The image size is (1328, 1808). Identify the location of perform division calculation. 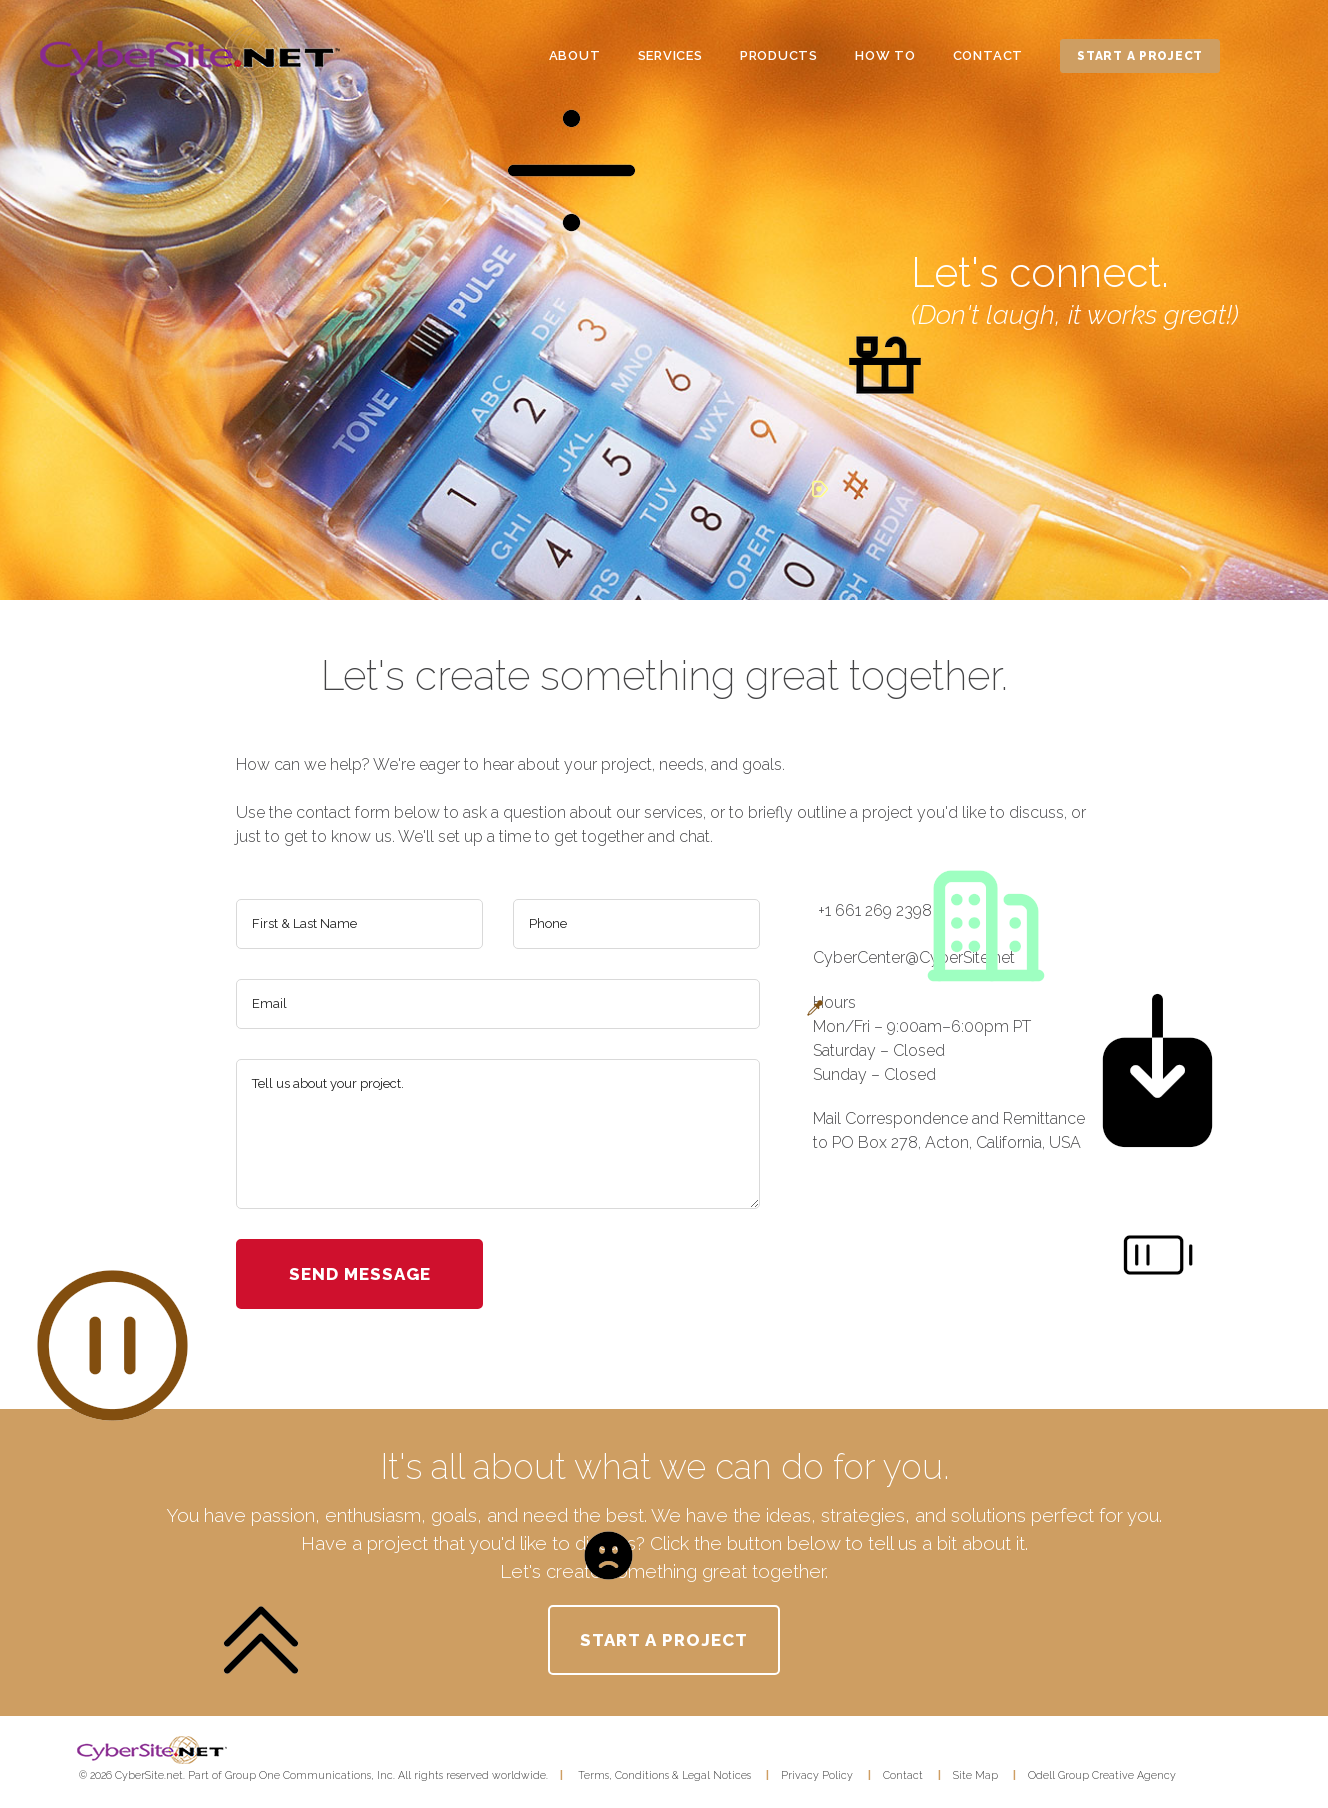
(571, 170).